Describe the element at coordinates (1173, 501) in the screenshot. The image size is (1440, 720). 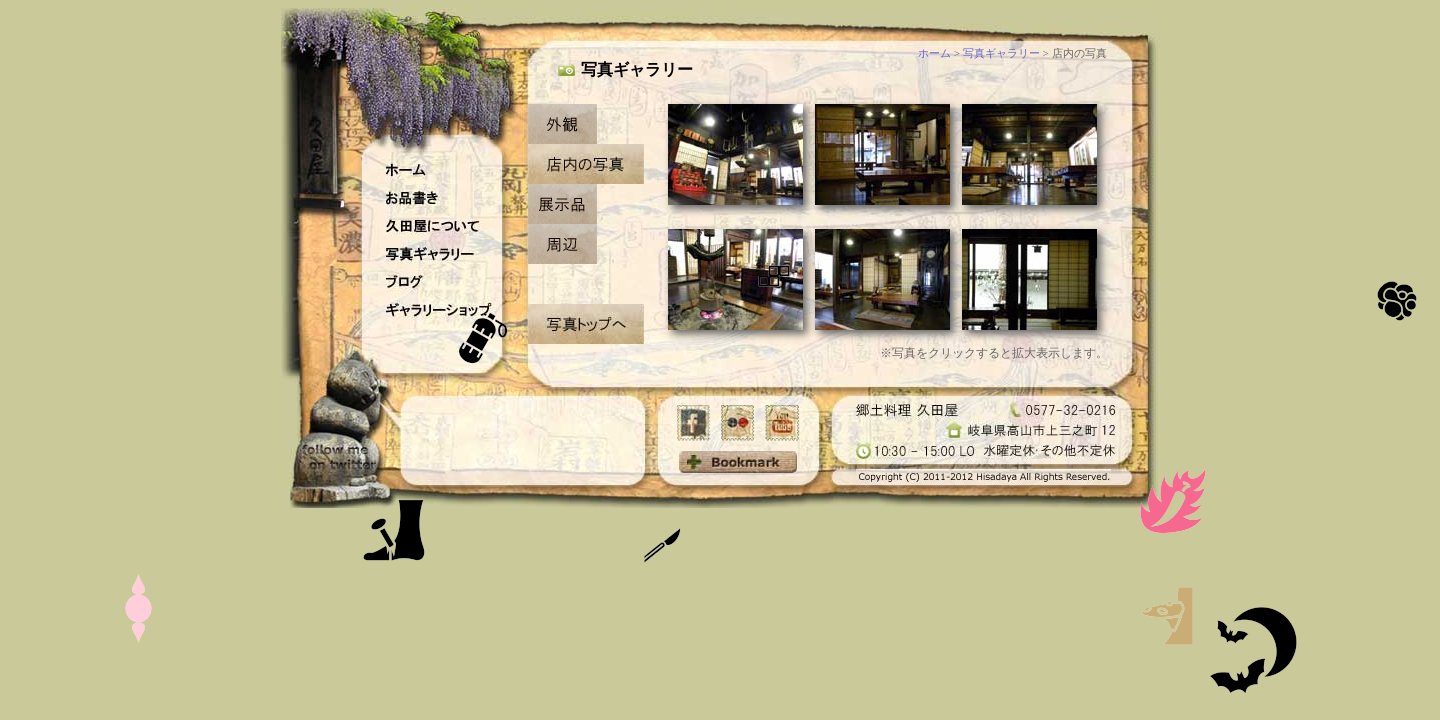
I see `select pimiento or pepper ingredient` at that location.